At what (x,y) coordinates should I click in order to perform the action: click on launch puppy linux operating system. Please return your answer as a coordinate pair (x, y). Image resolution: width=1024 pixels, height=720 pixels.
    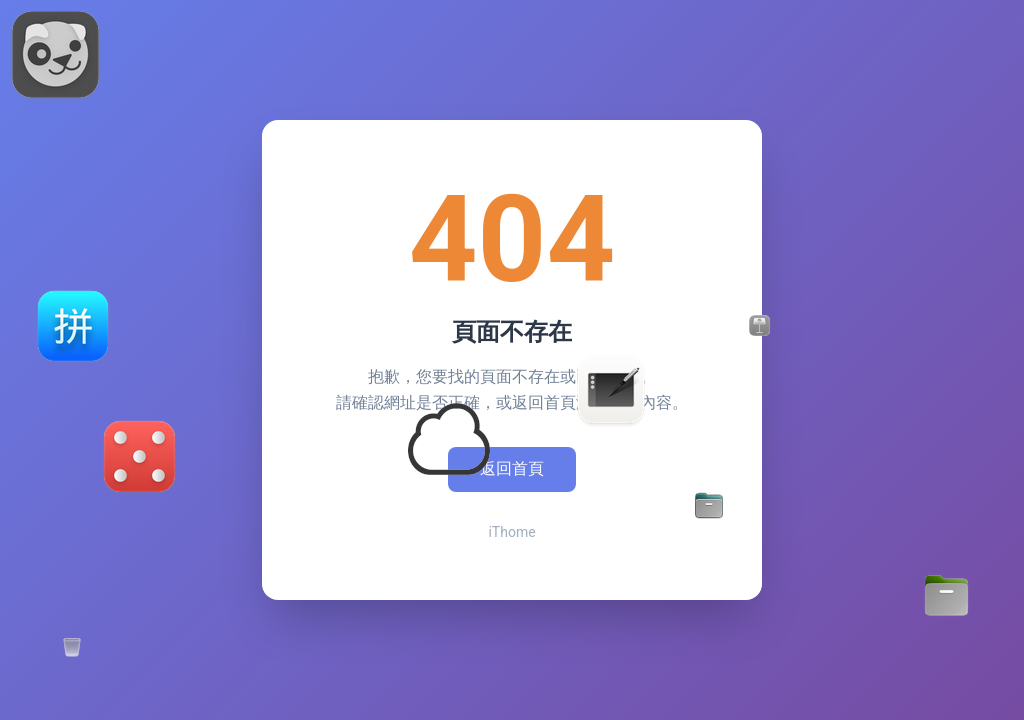
    Looking at the image, I should click on (55, 54).